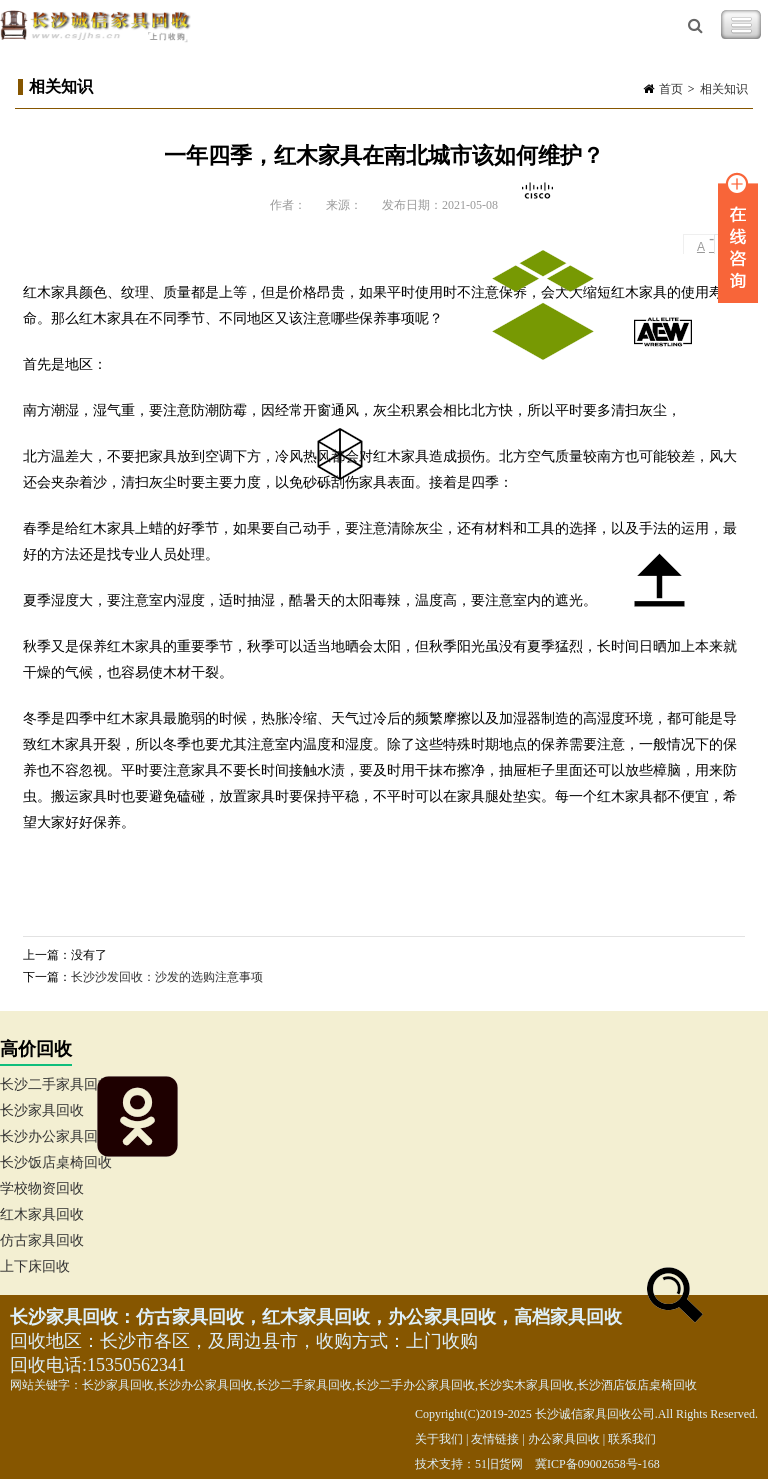 Image resolution: width=768 pixels, height=1479 pixels. Describe the element at coordinates (659, 581) in the screenshot. I see `upload a file or document` at that location.